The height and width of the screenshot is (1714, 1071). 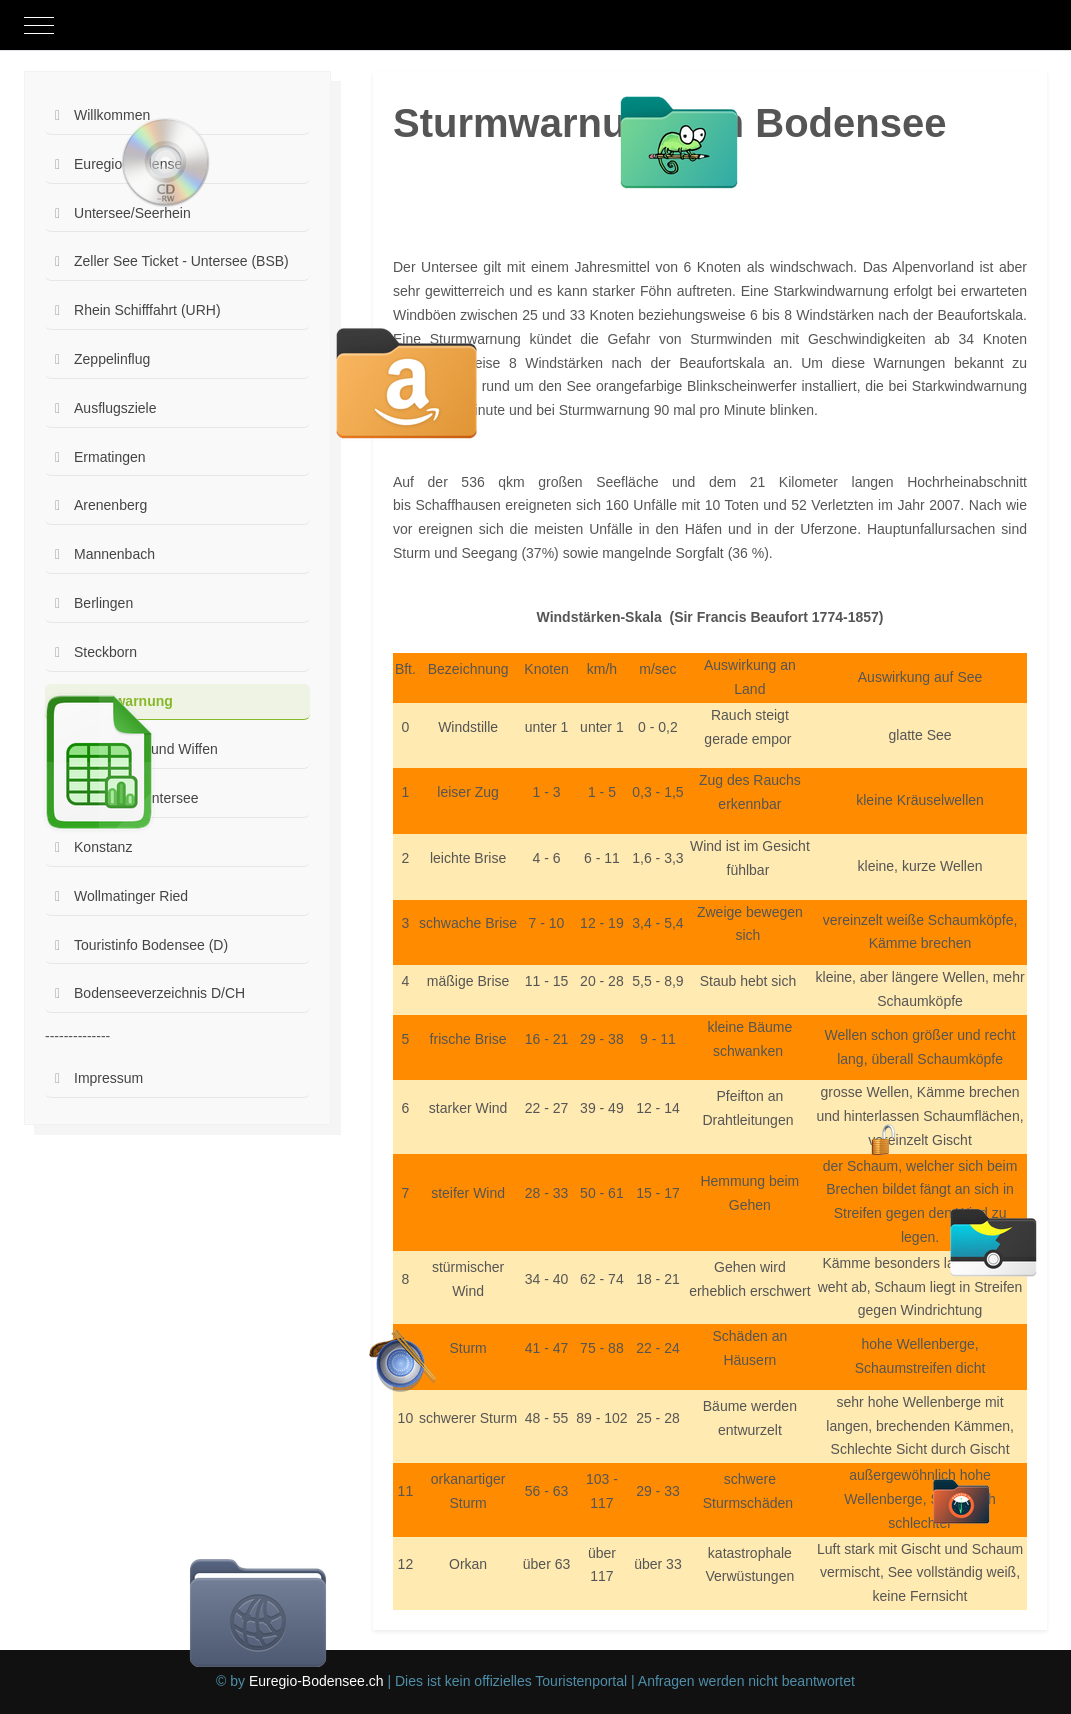 What do you see at coordinates (678, 145) in the screenshot?
I see `open notepad++ project folder` at bounding box center [678, 145].